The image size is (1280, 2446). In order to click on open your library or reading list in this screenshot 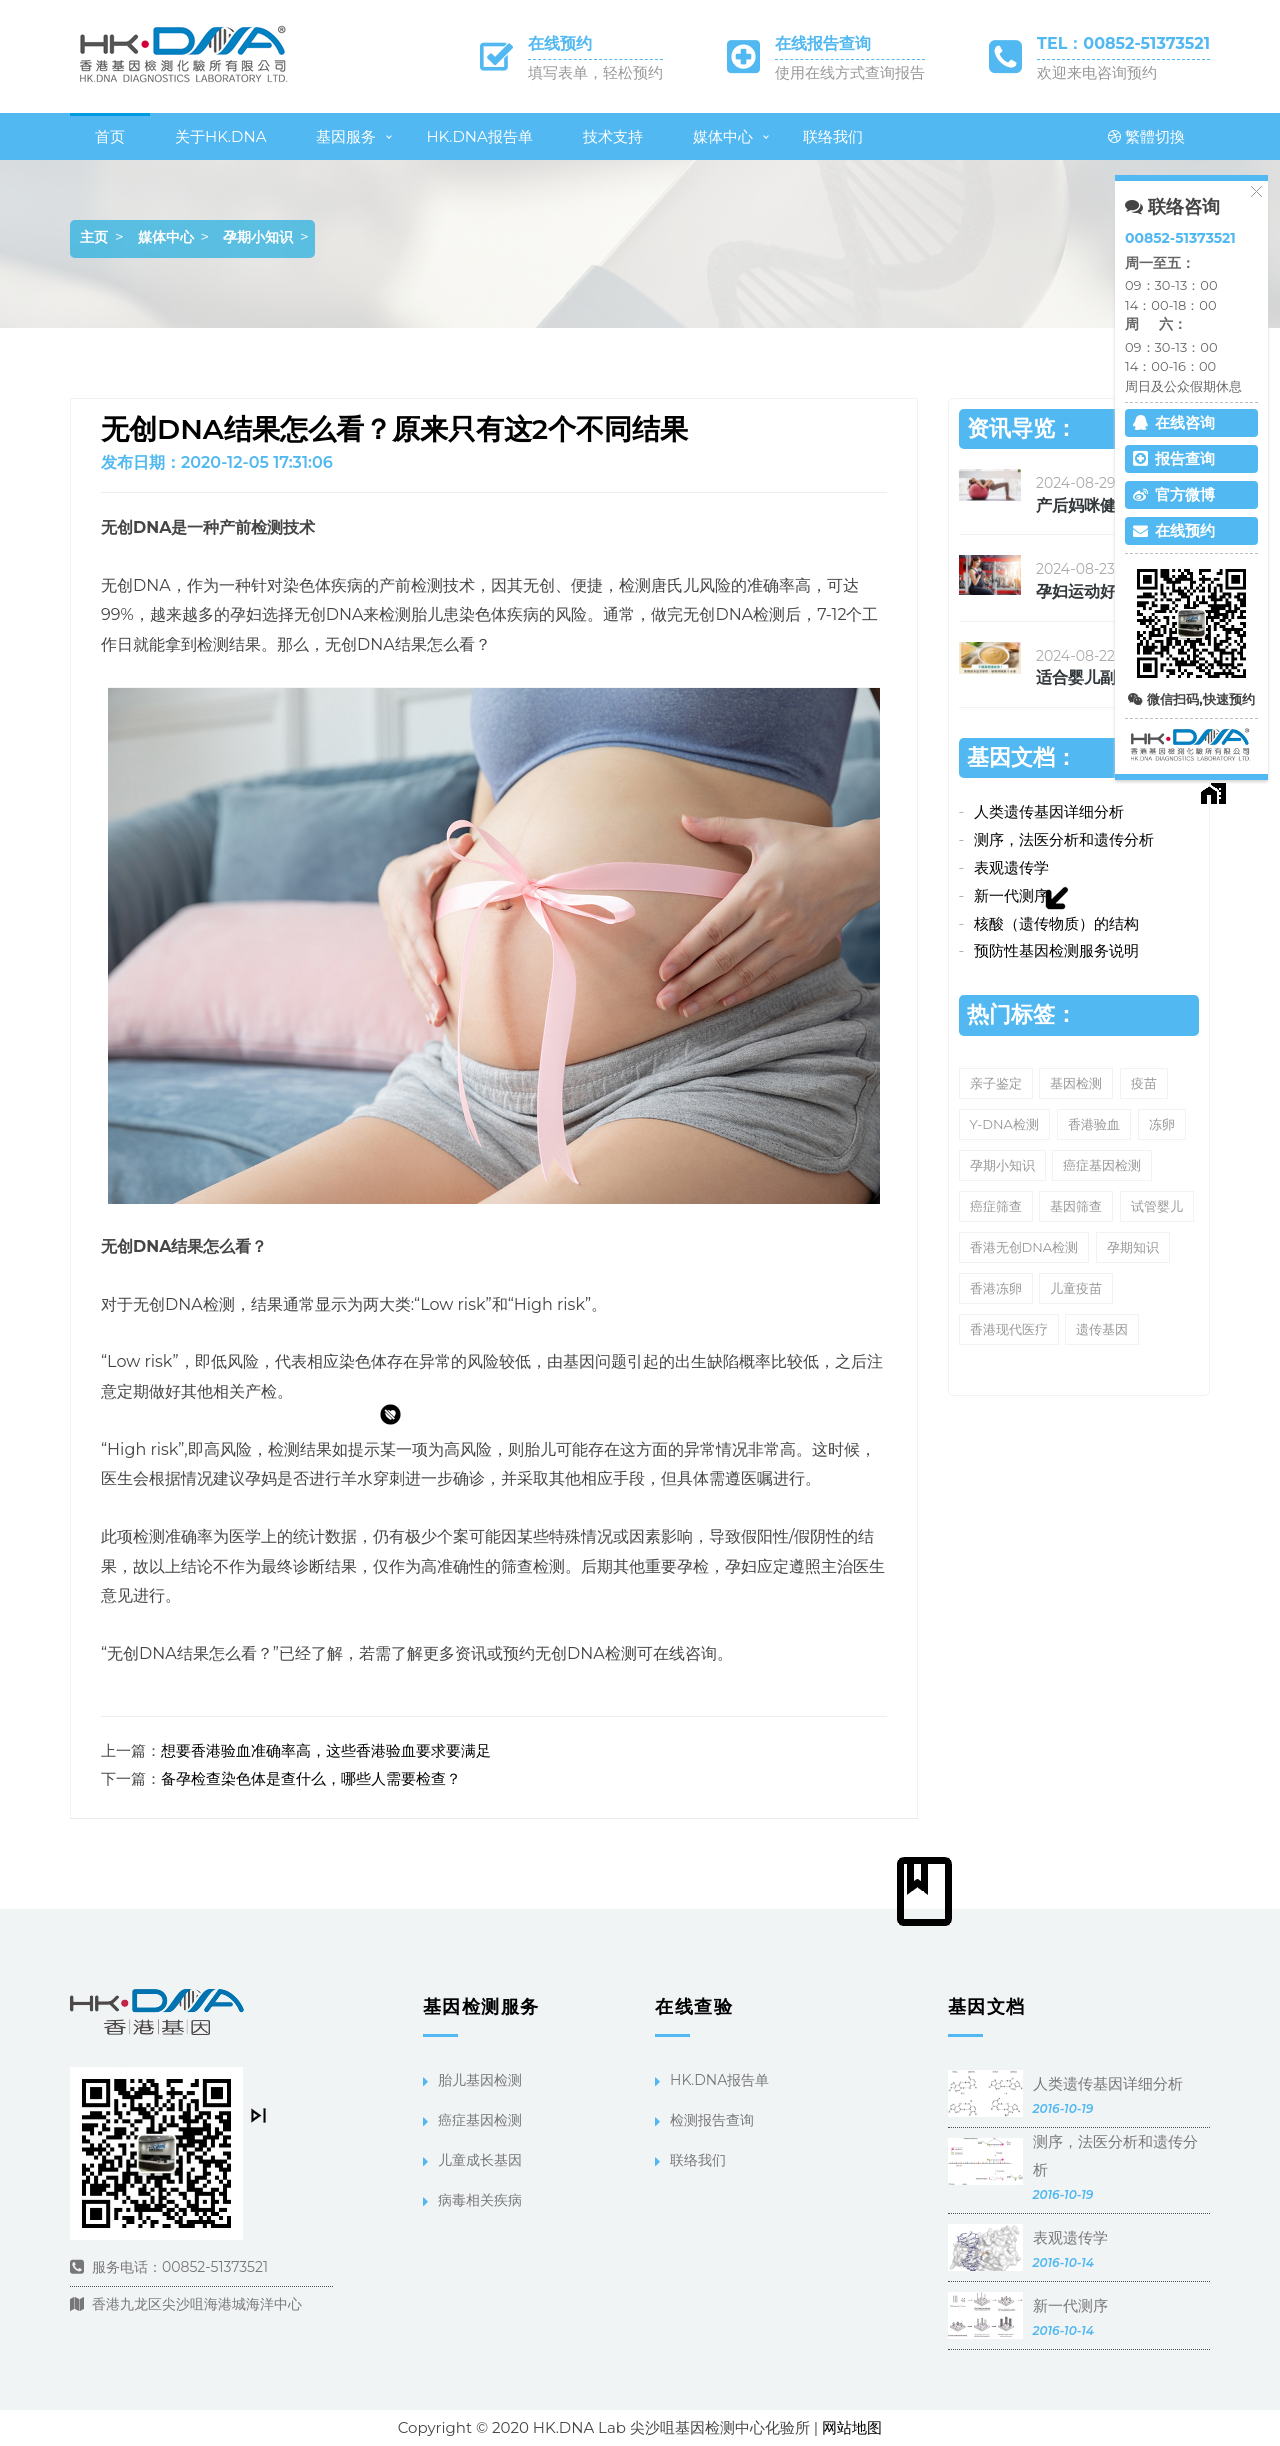, I will do `click(924, 1891)`.